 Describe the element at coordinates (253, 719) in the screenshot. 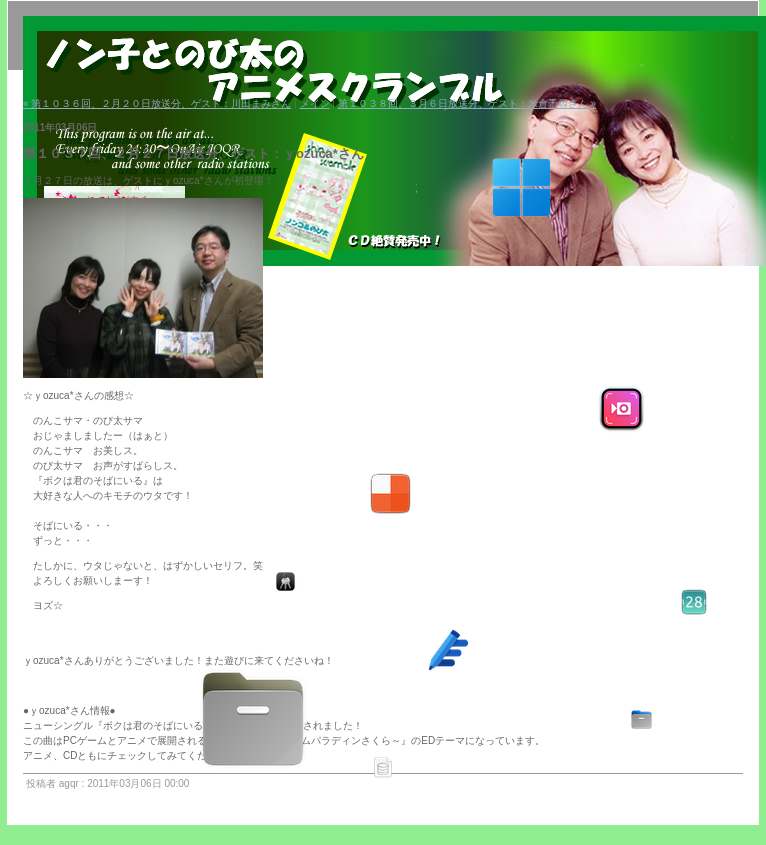

I see `open the file manager application` at that location.